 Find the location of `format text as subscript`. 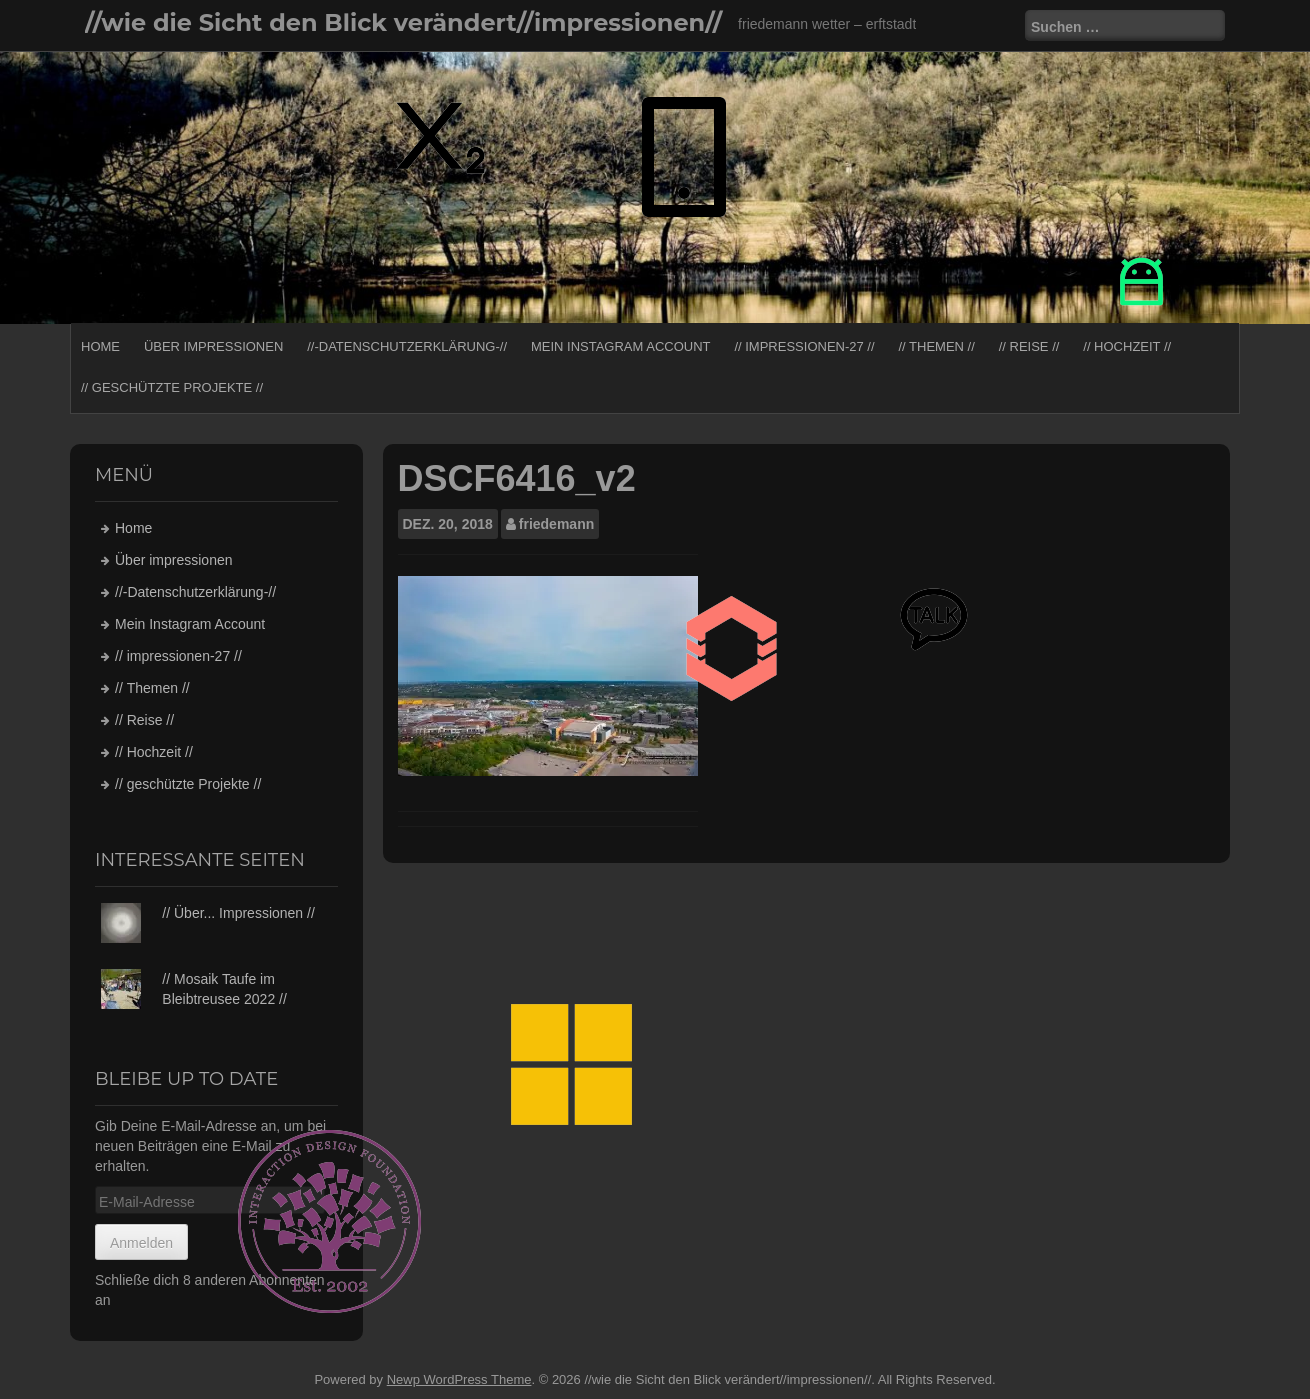

format text as subscript is located at coordinates (436, 138).